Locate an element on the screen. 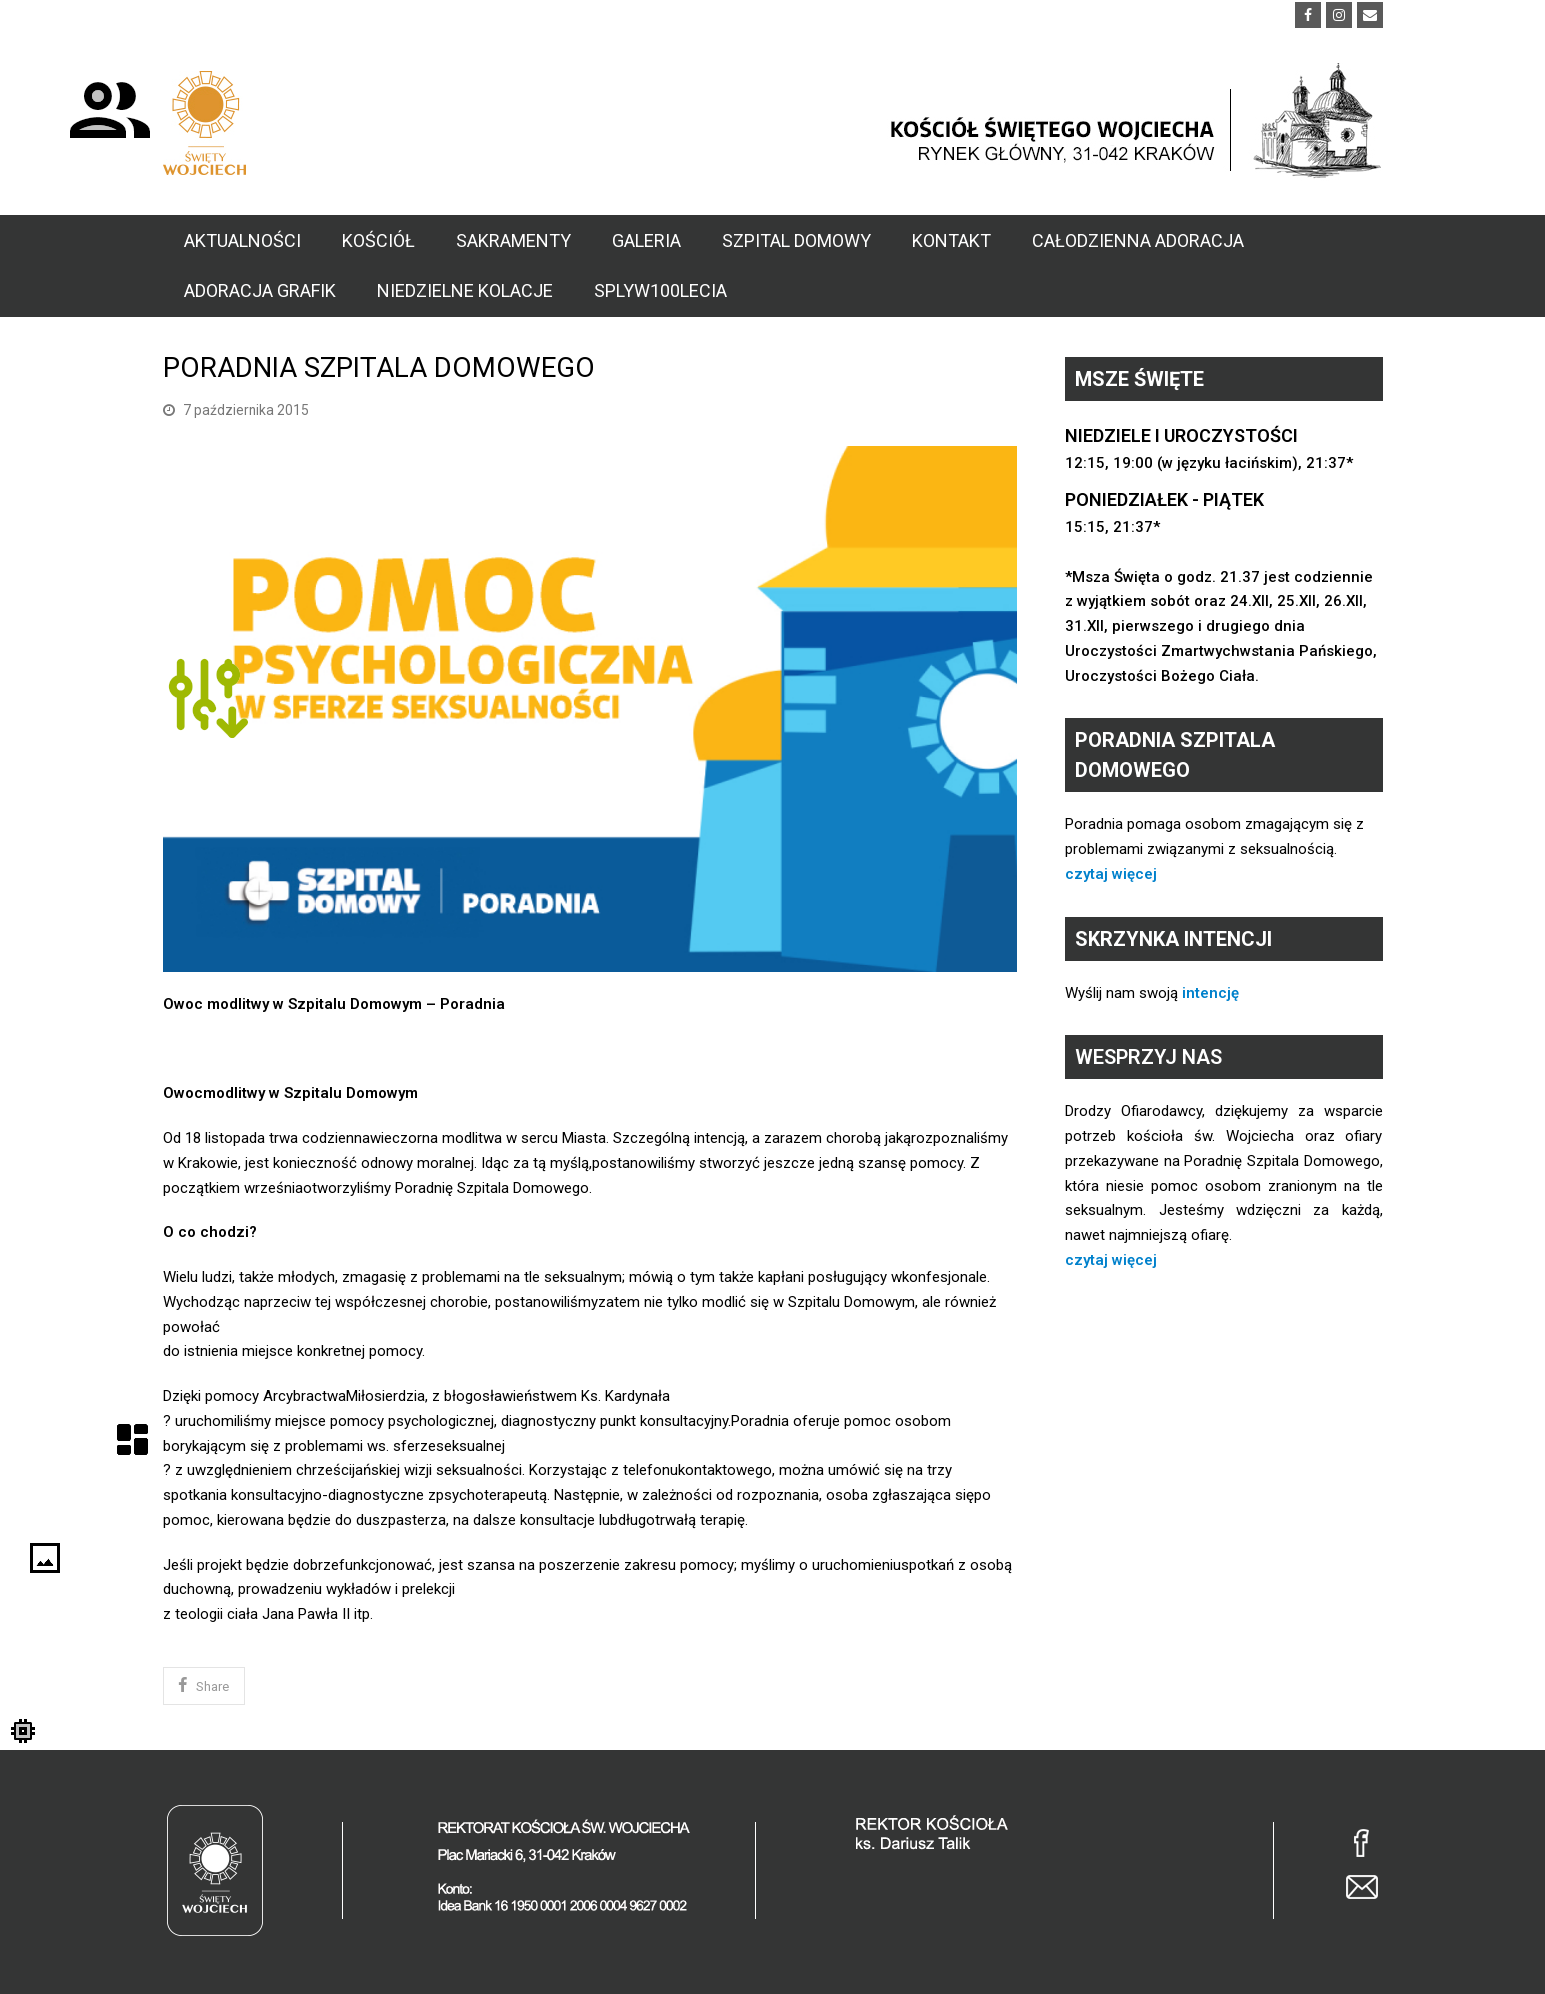 This screenshot has width=1545, height=1994. access the dashboard overview is located at coordinates (132, 1439).